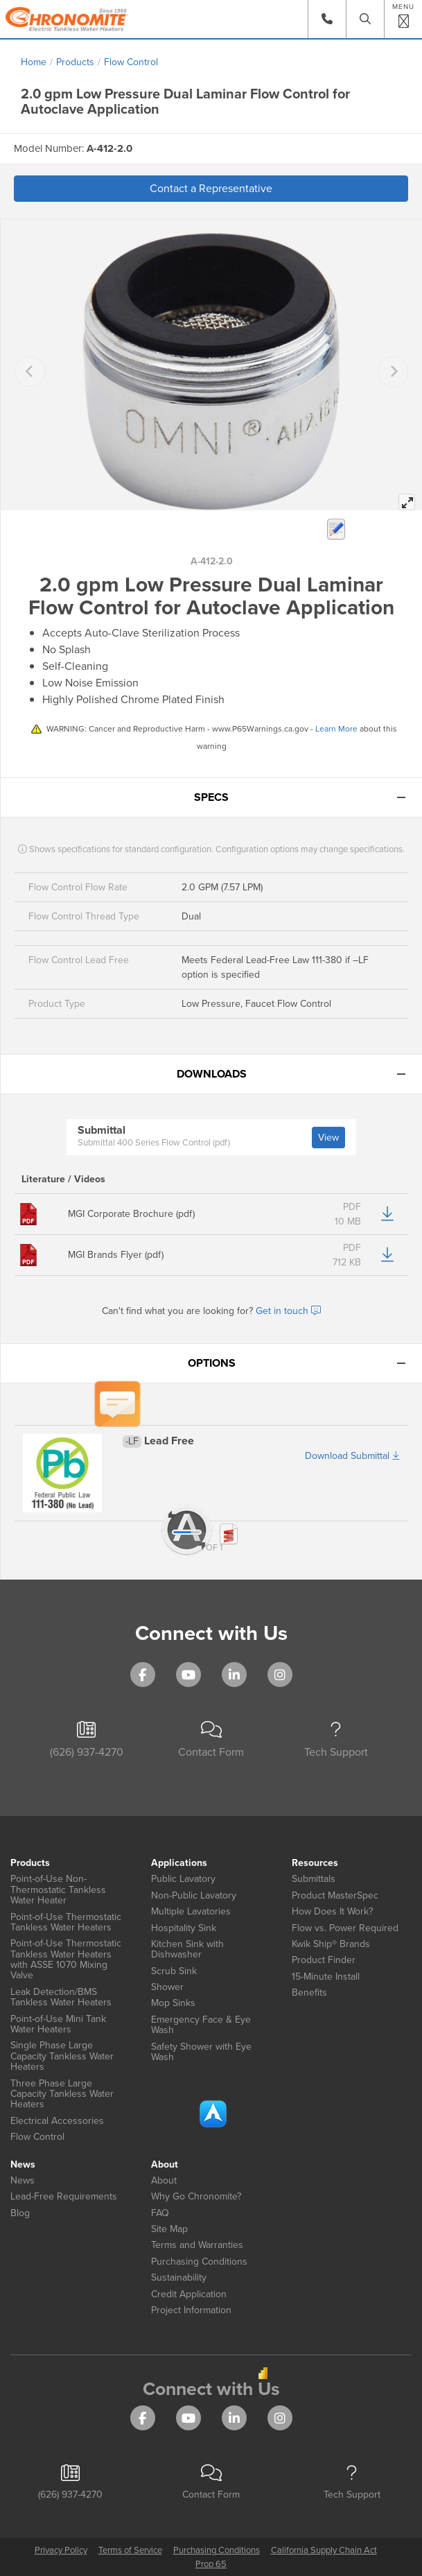 This screenshot has height=2576, width=422. What do you see at coordinates (229, 1534) in the screenshot?
I see `indicates a scala source code file` at bounding box center [229, 1534].